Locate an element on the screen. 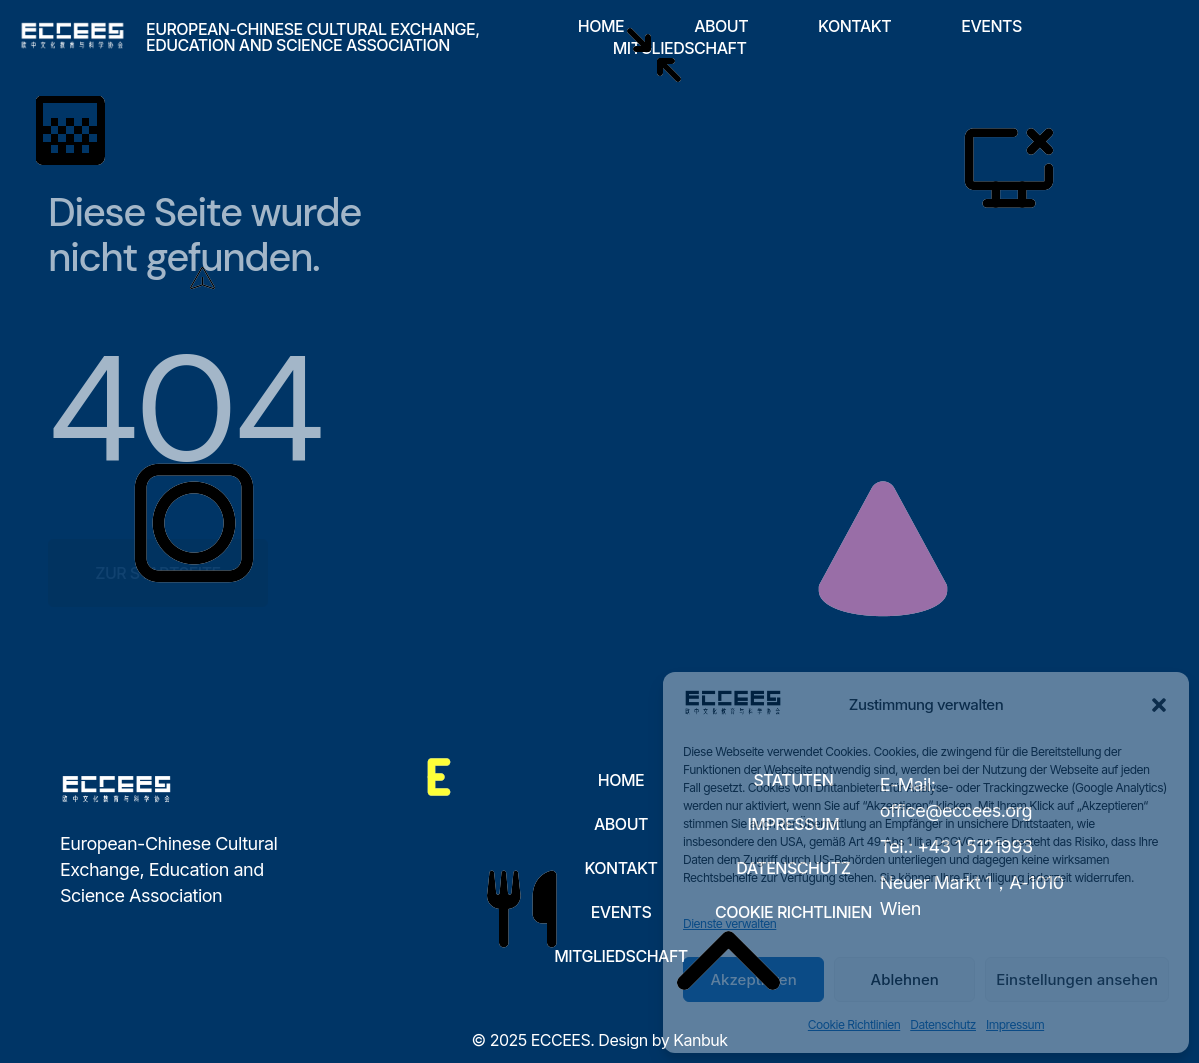  apply a gradient effect to an image is located at coordinates (70, 130).